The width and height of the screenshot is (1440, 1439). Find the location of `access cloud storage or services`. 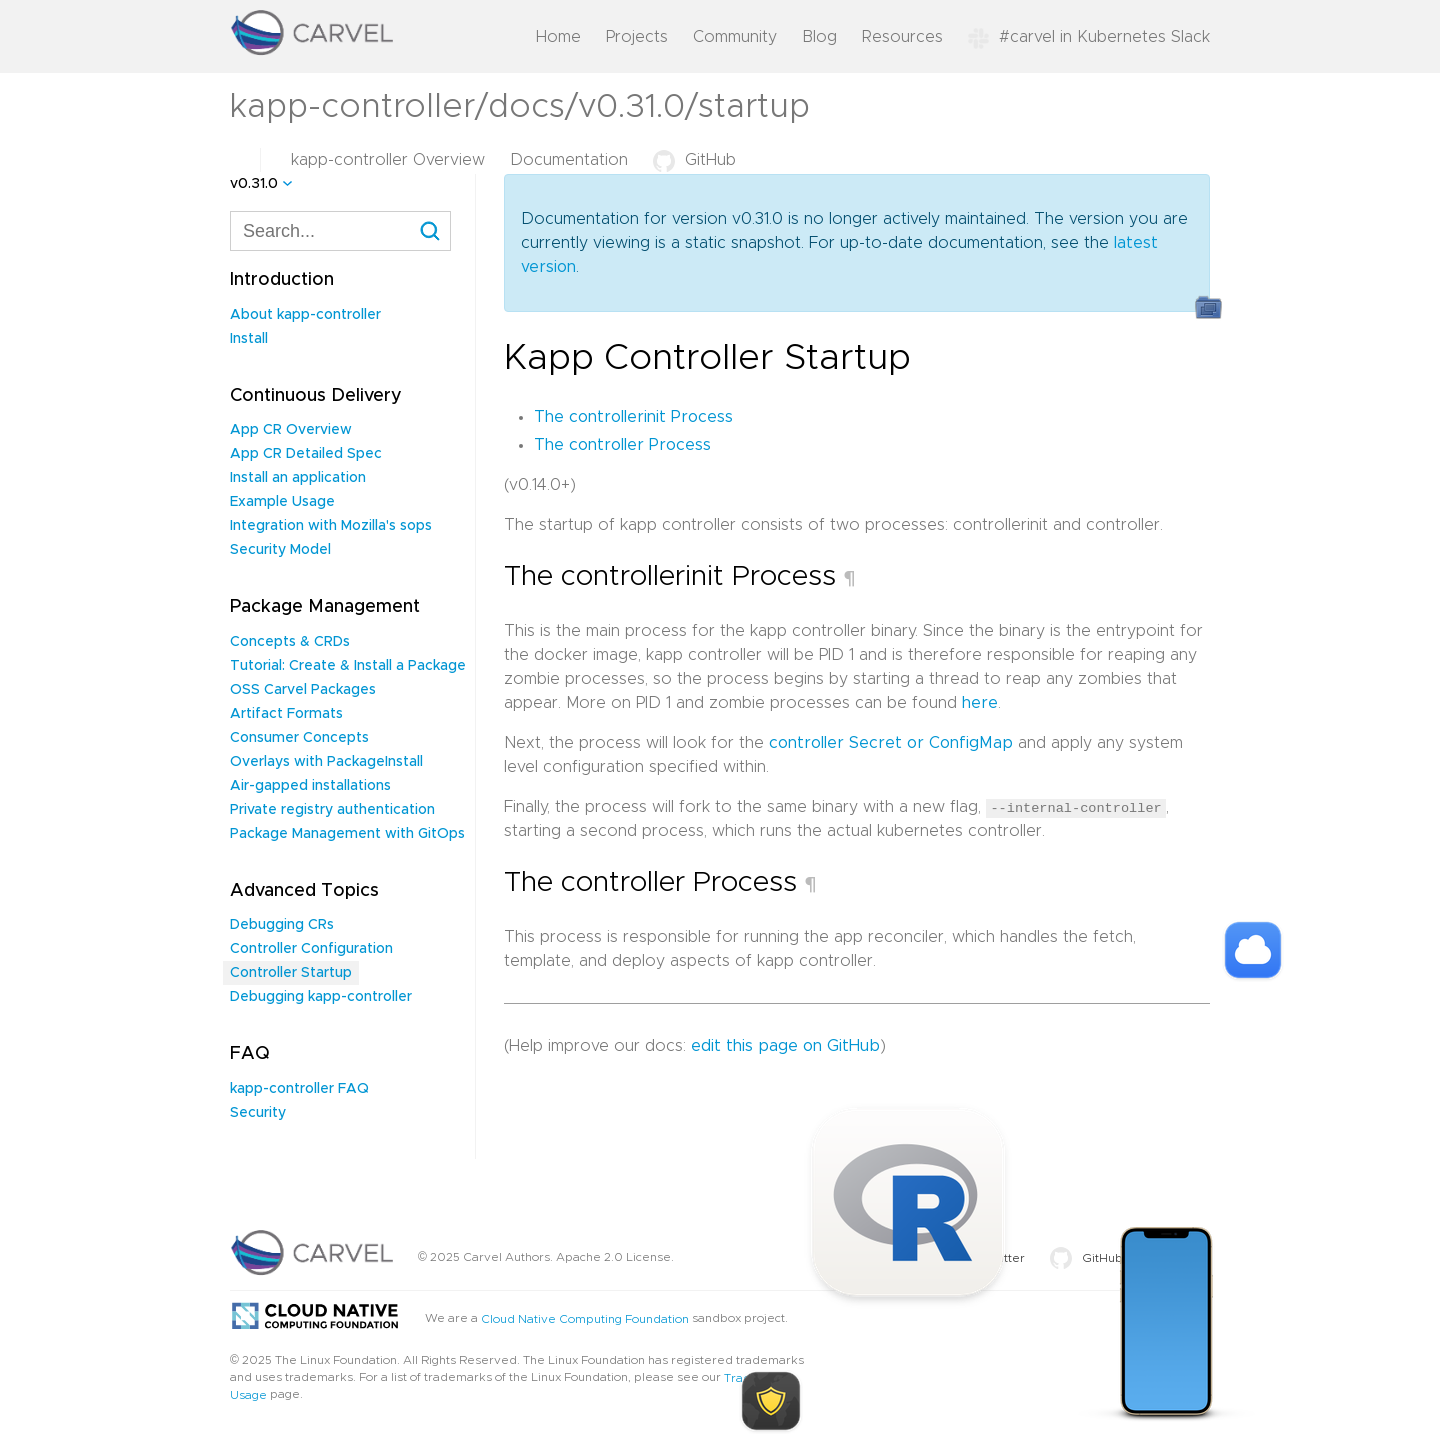

access cloud storage or services is located at coordinates (1253, 950).